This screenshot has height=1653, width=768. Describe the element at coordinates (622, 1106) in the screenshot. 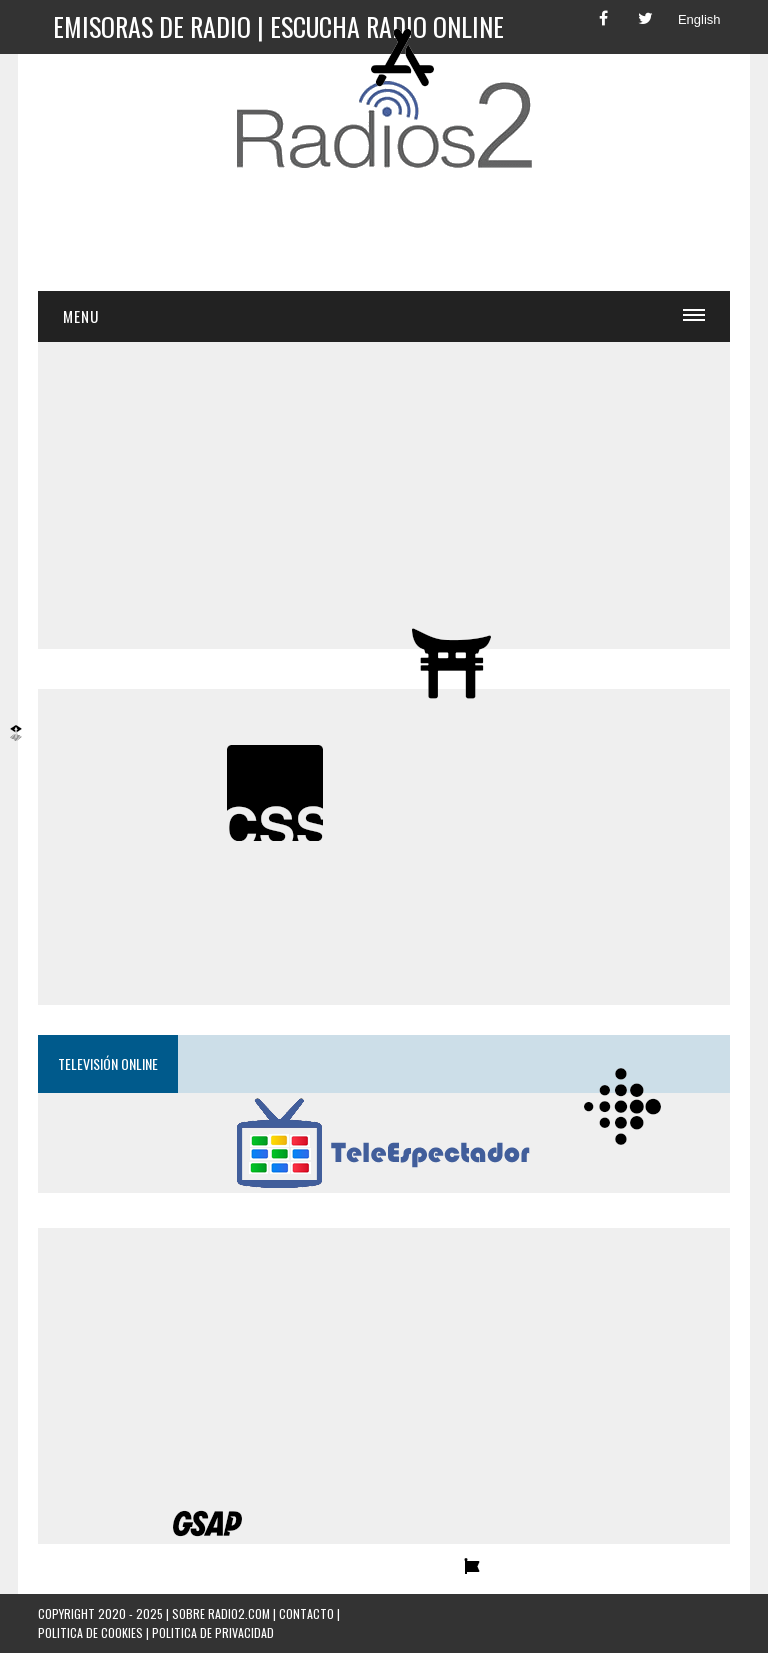

I see `open the Fitbit app` at that location.